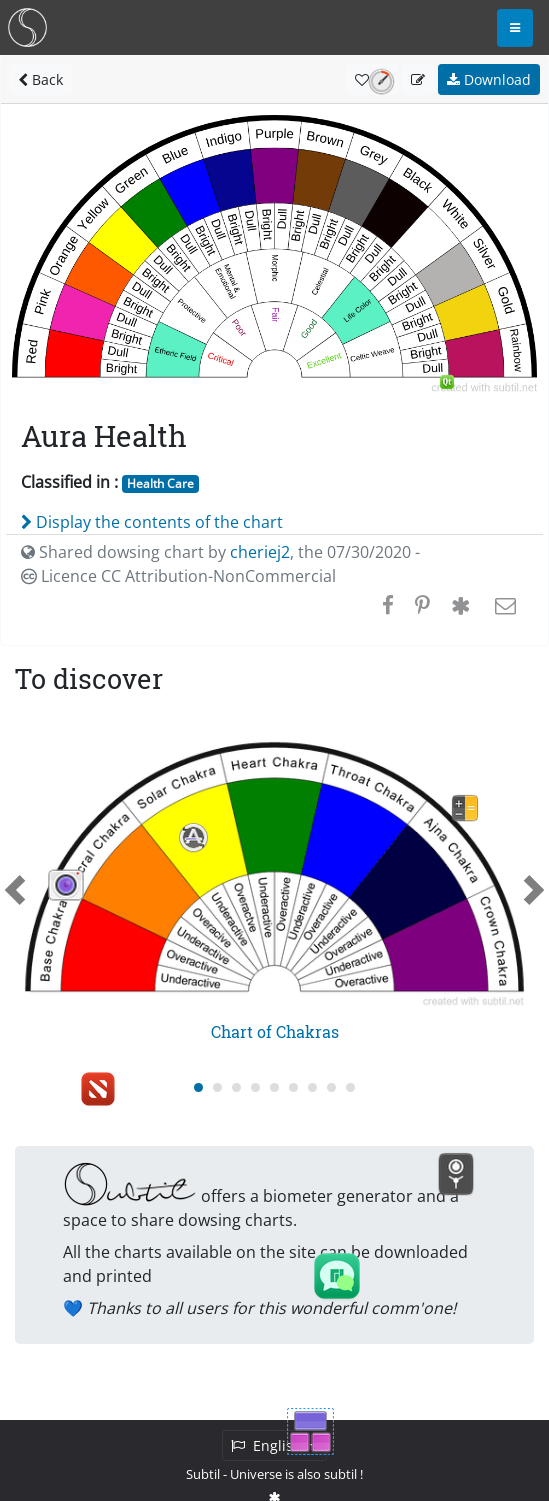 The width and height of the screenshot is (549, 1501). I want to click on check for and install system updates, so click(193, 837).